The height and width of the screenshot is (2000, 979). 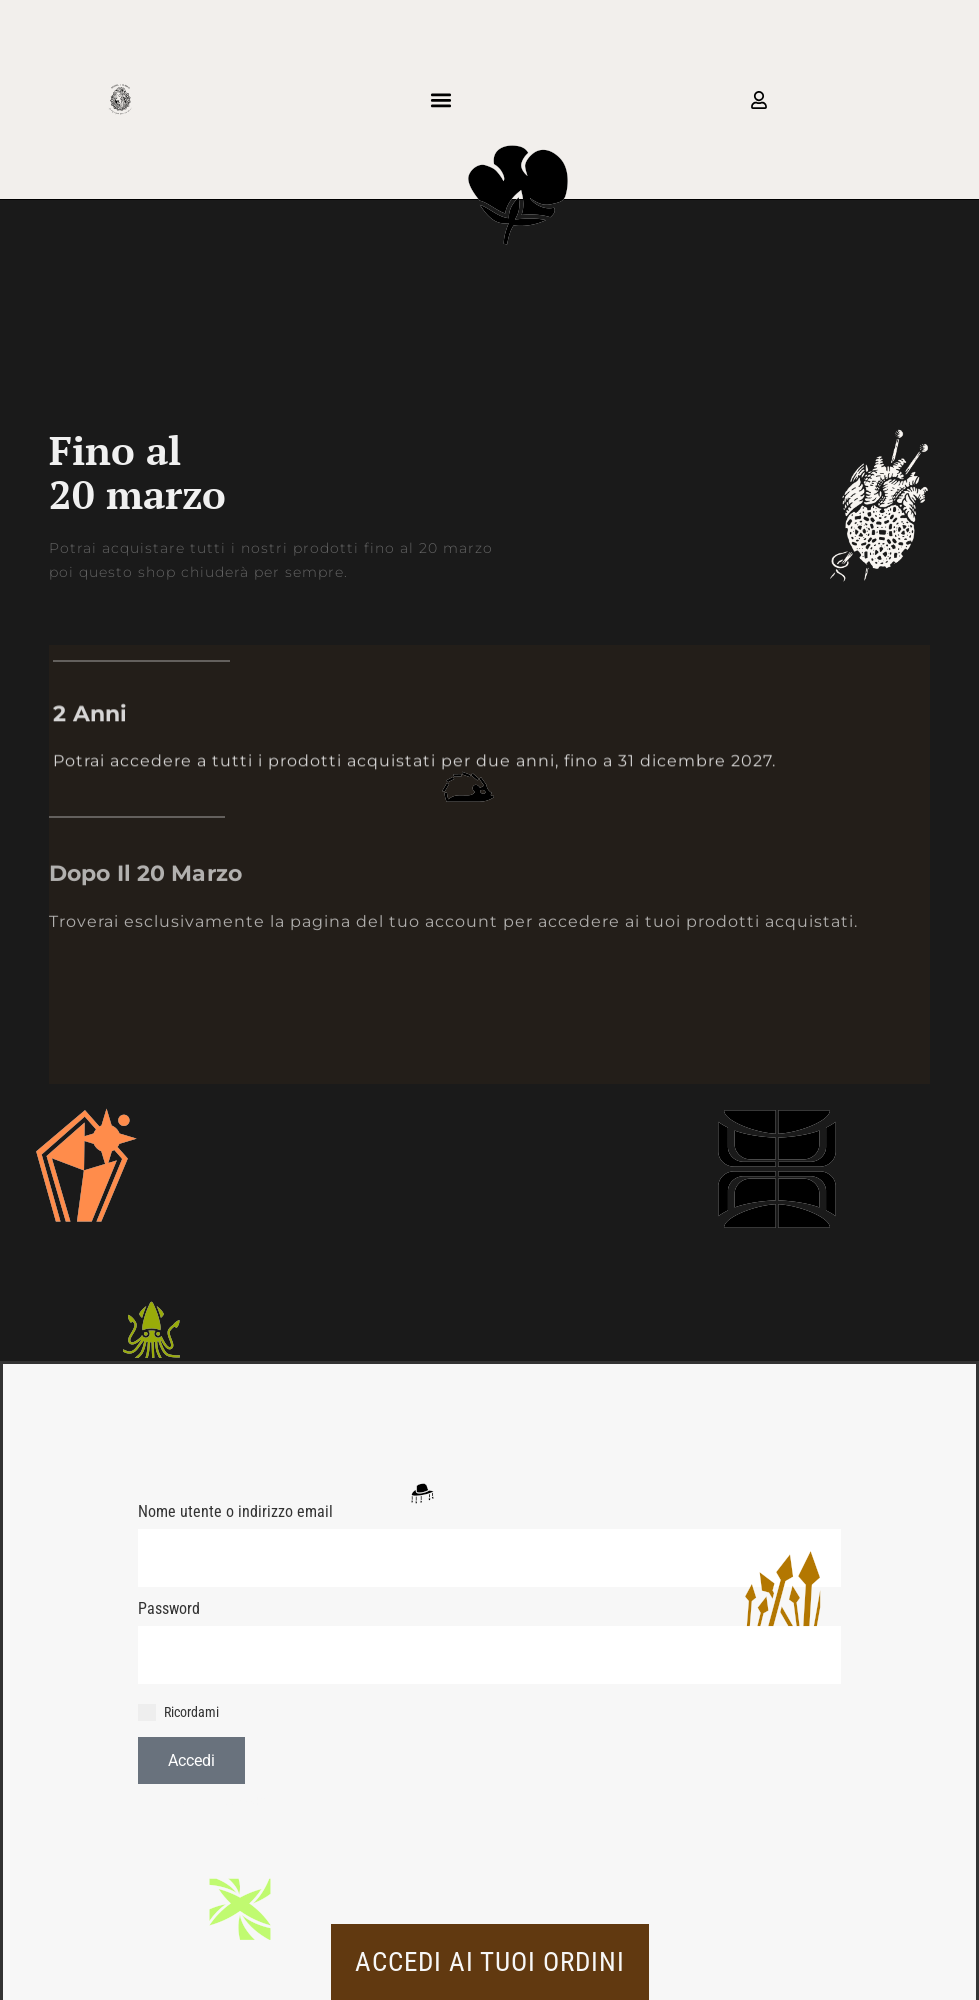 I want to click on select australian or outback themed character, so click(x=422, y=1493).